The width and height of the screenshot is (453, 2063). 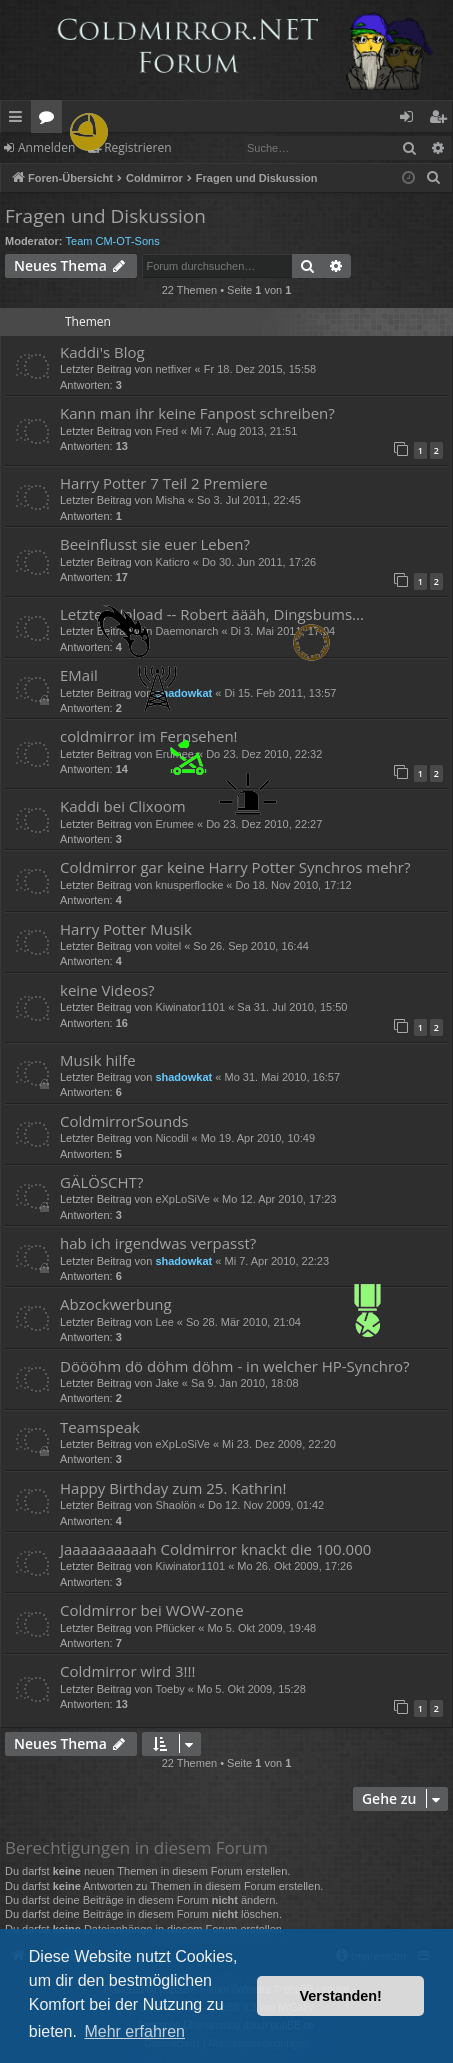 What do you see at coordinates (248, 794) in the screenshot?
I see `indicates an active alert or emergency notification` at bounding box center [248, 794].